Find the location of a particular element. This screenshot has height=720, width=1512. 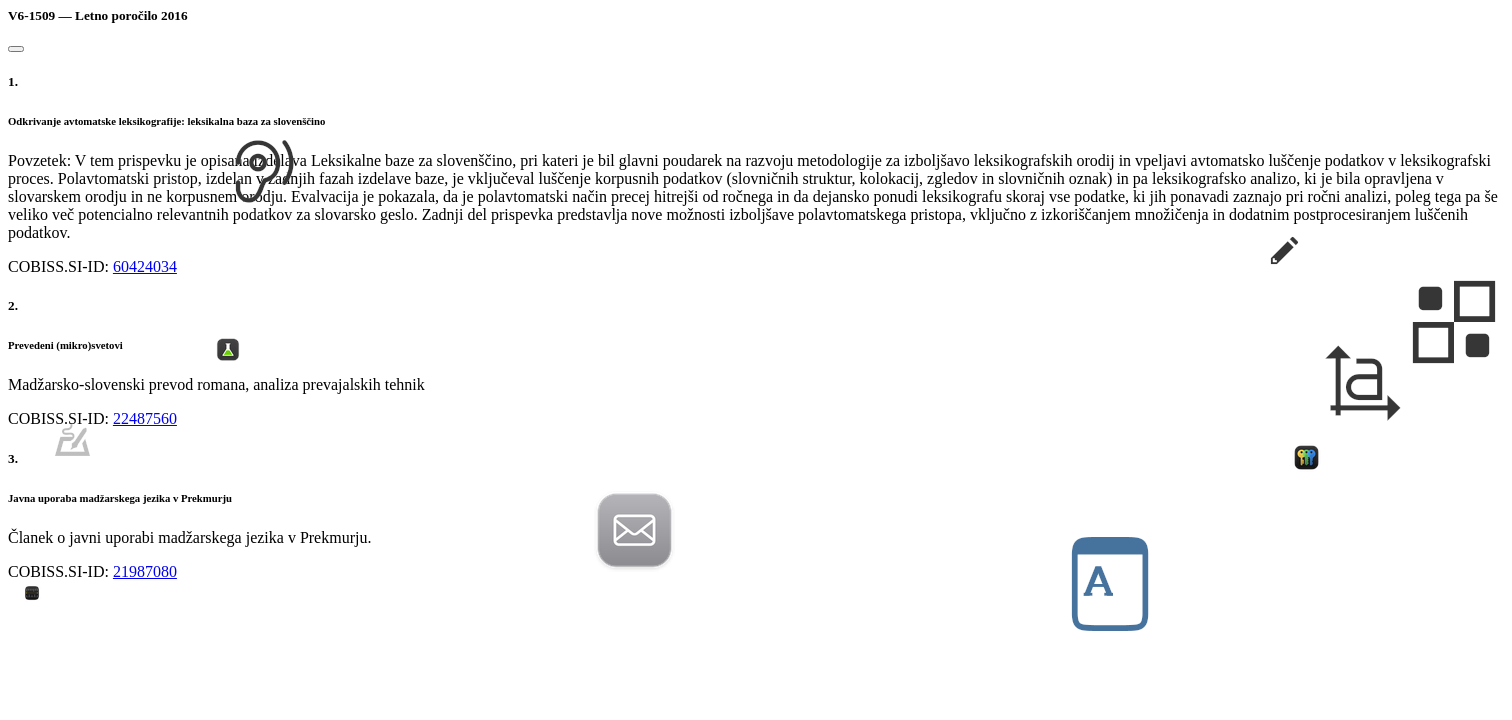

open the passwords app is located at coordinates (1306, 457).